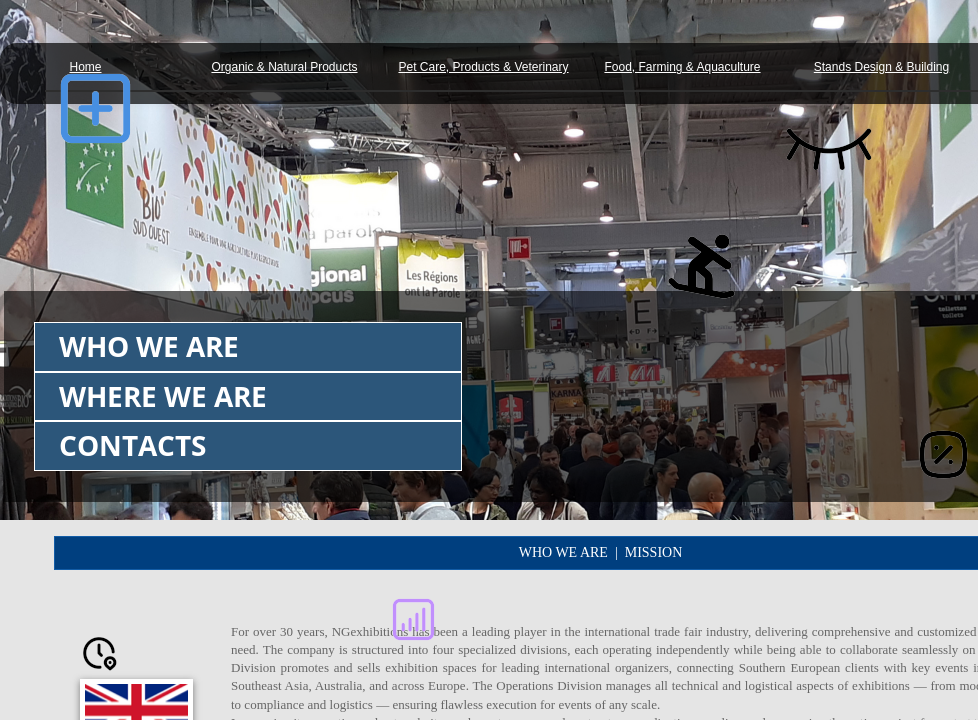  I want to click on add a new item or entry, so click(95, 108).